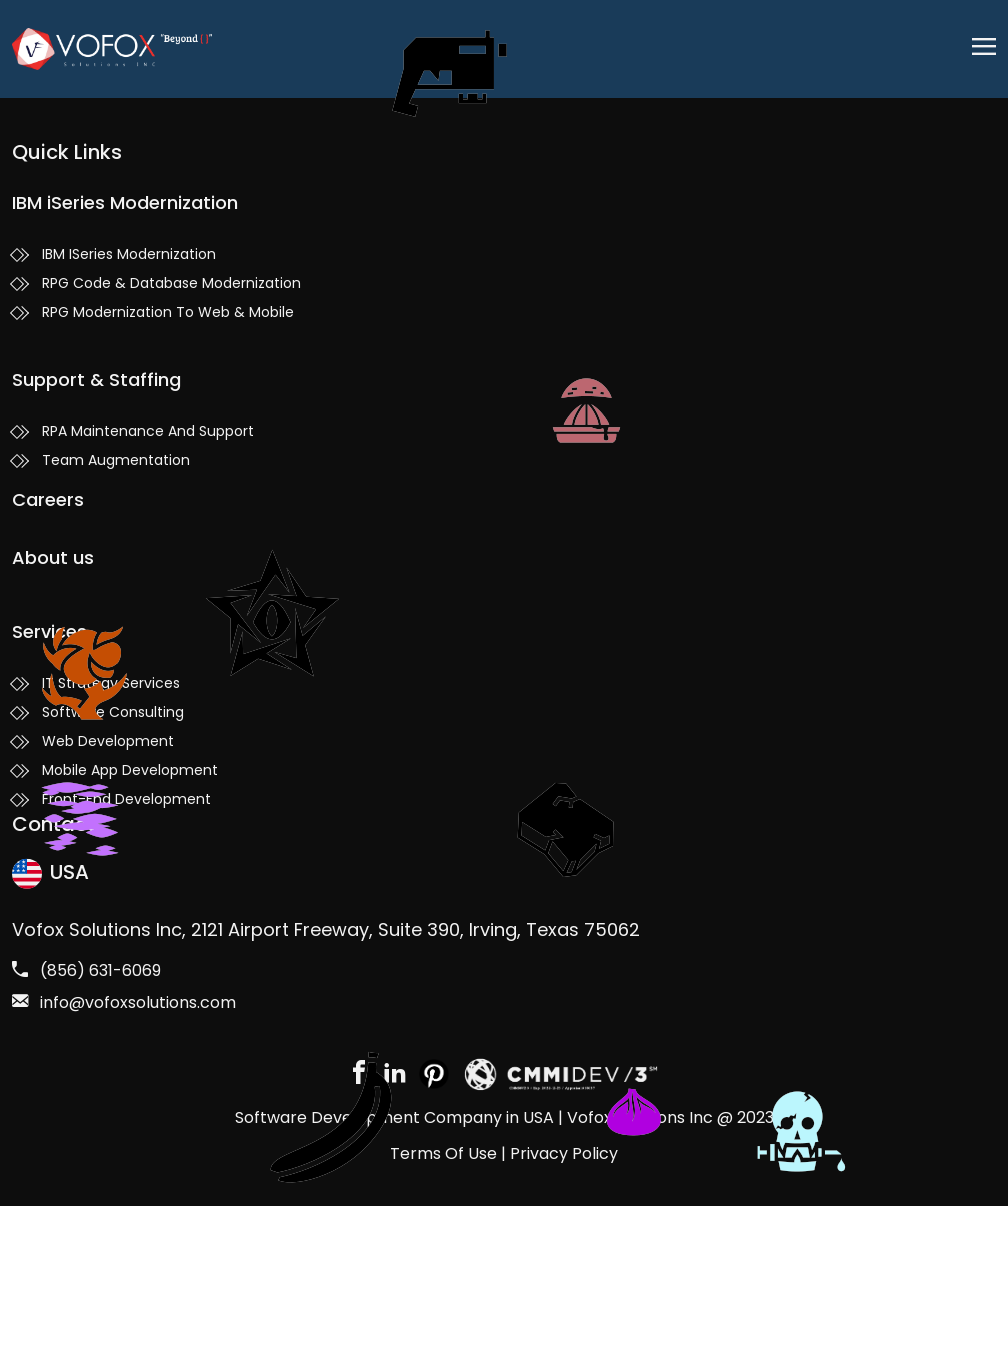 This screenshot has height=1367, width=1008. I want to click on indicates lethal injection or poison hazard, so click(799, 1131).